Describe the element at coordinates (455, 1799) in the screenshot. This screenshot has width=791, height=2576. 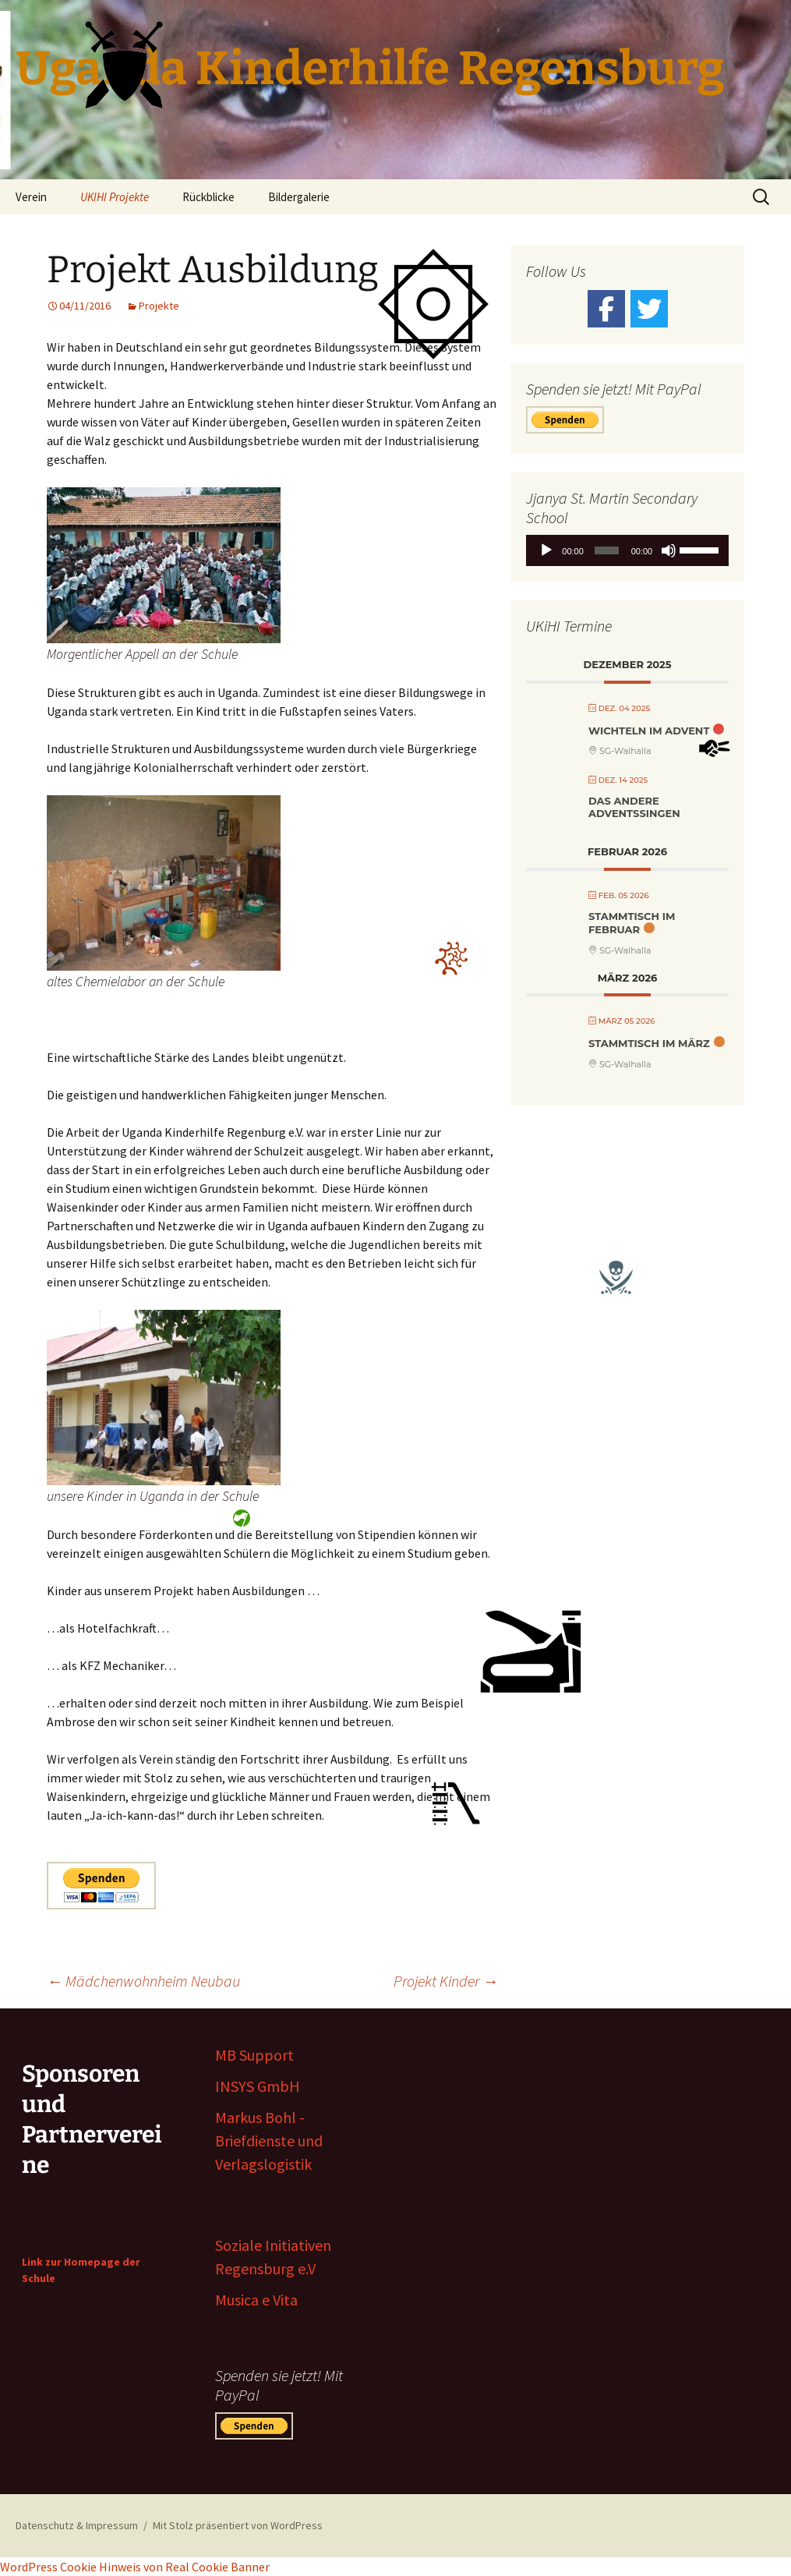
I see `access playground or kids' play area` at that location.